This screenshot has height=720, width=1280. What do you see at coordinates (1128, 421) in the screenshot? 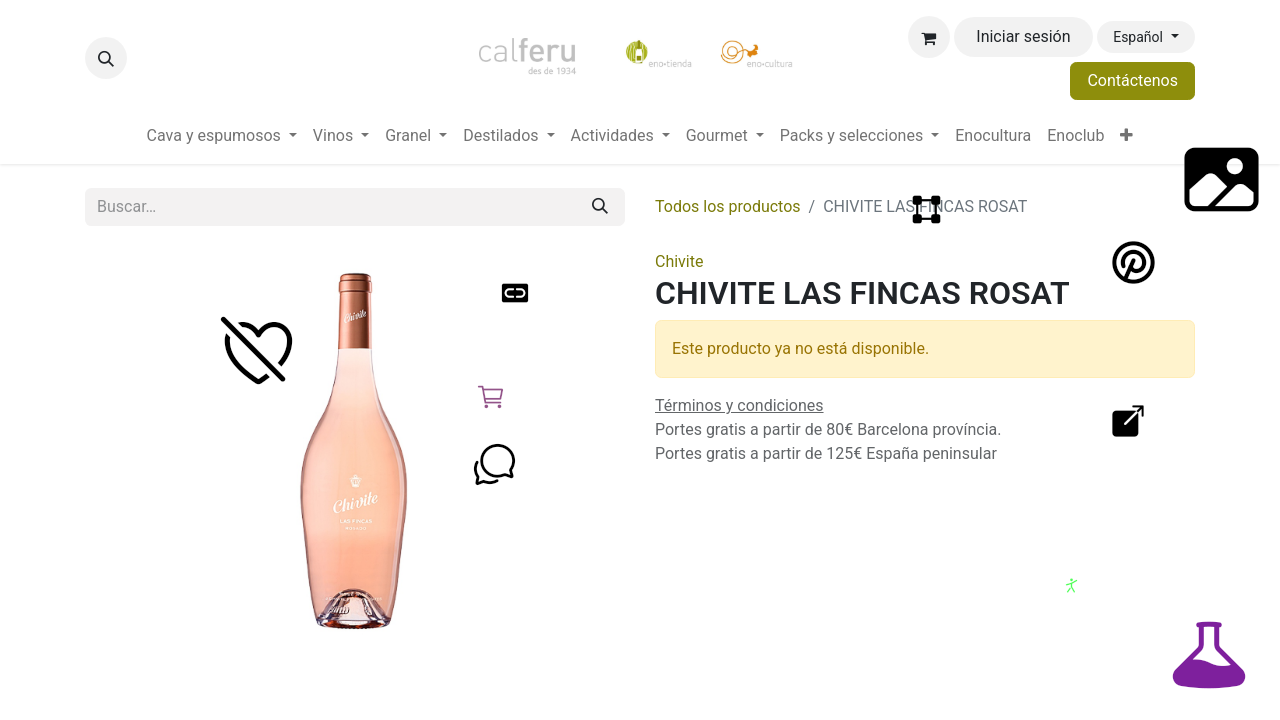
I see `open link in a new window` at bounding box center [1128, 421].